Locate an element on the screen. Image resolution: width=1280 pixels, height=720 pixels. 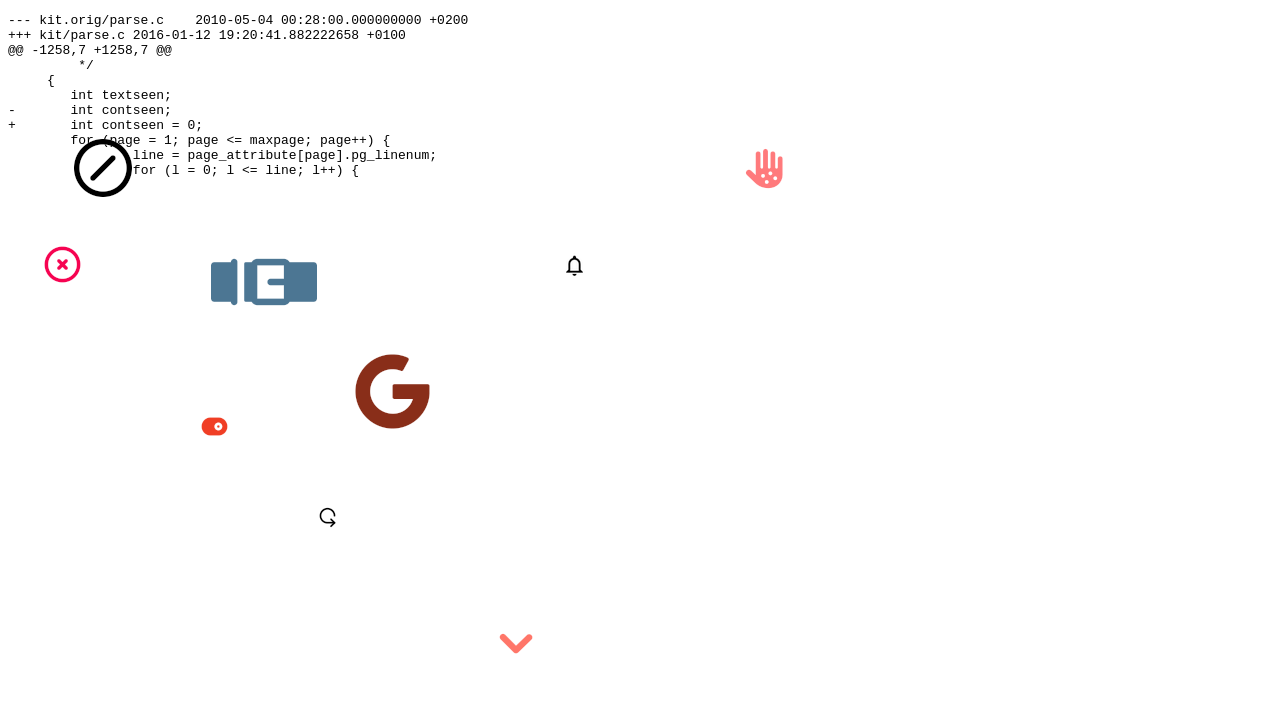
view your notifications is located at coordinates (574, 265).